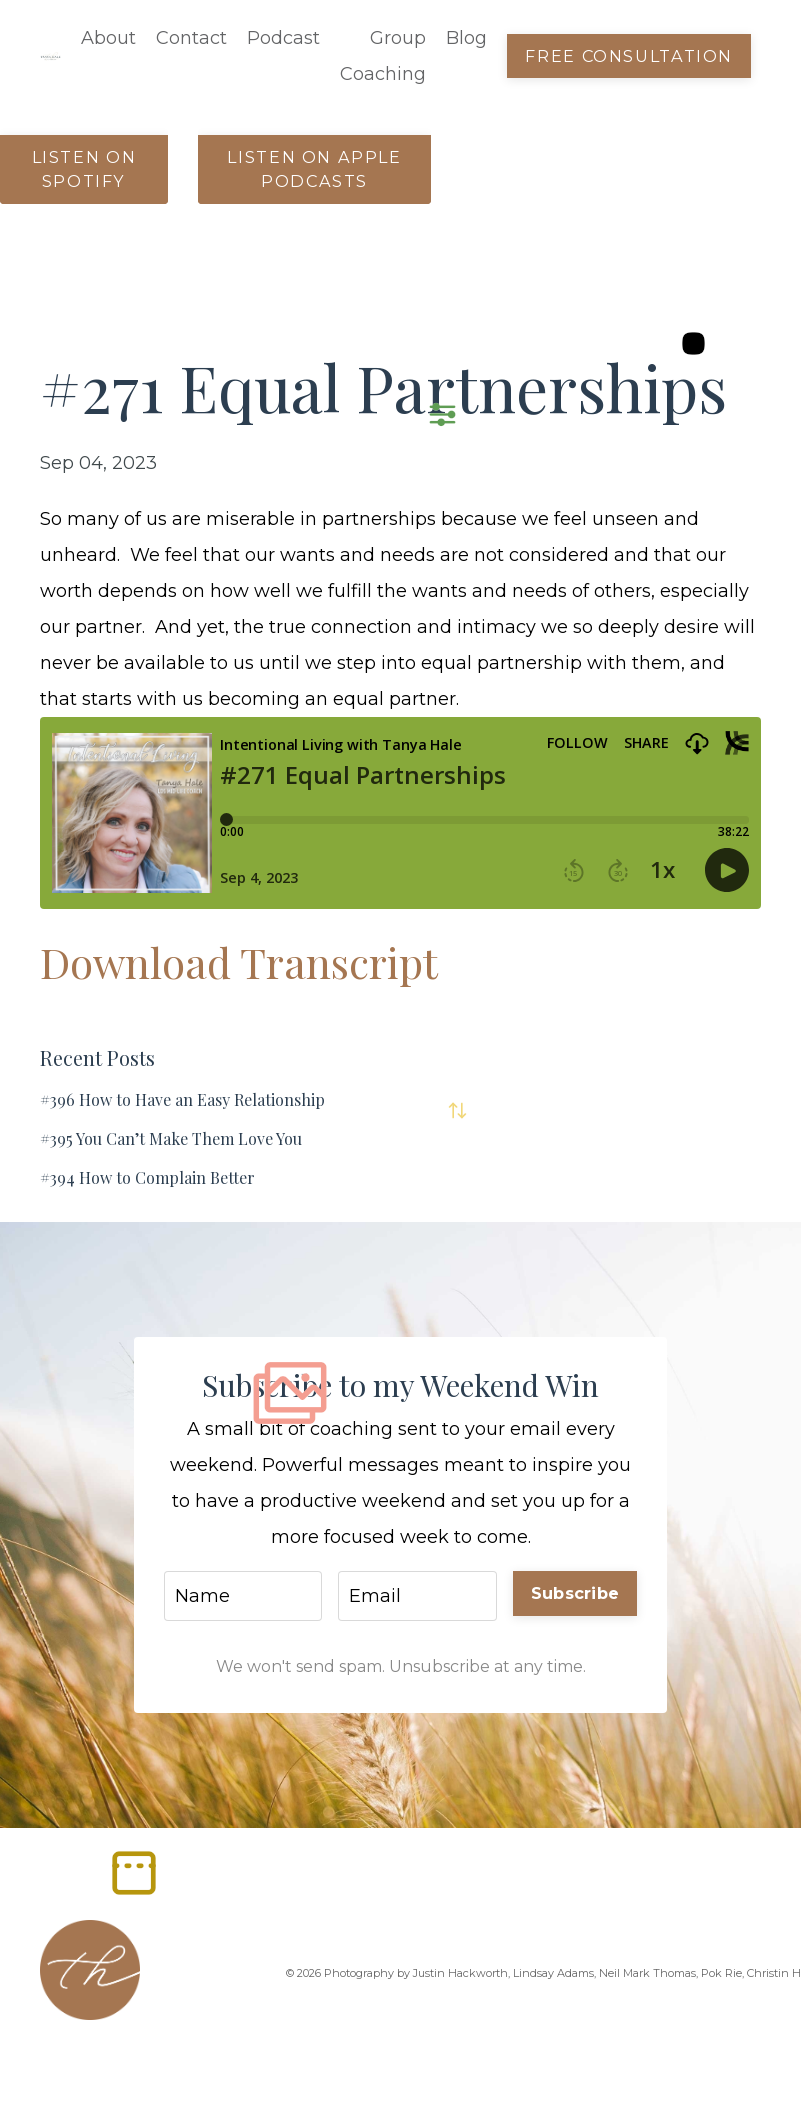  Describe the element at coordinates (457, 1110) in the screenshot. I see `sort items in ascending or descending order` at that location.